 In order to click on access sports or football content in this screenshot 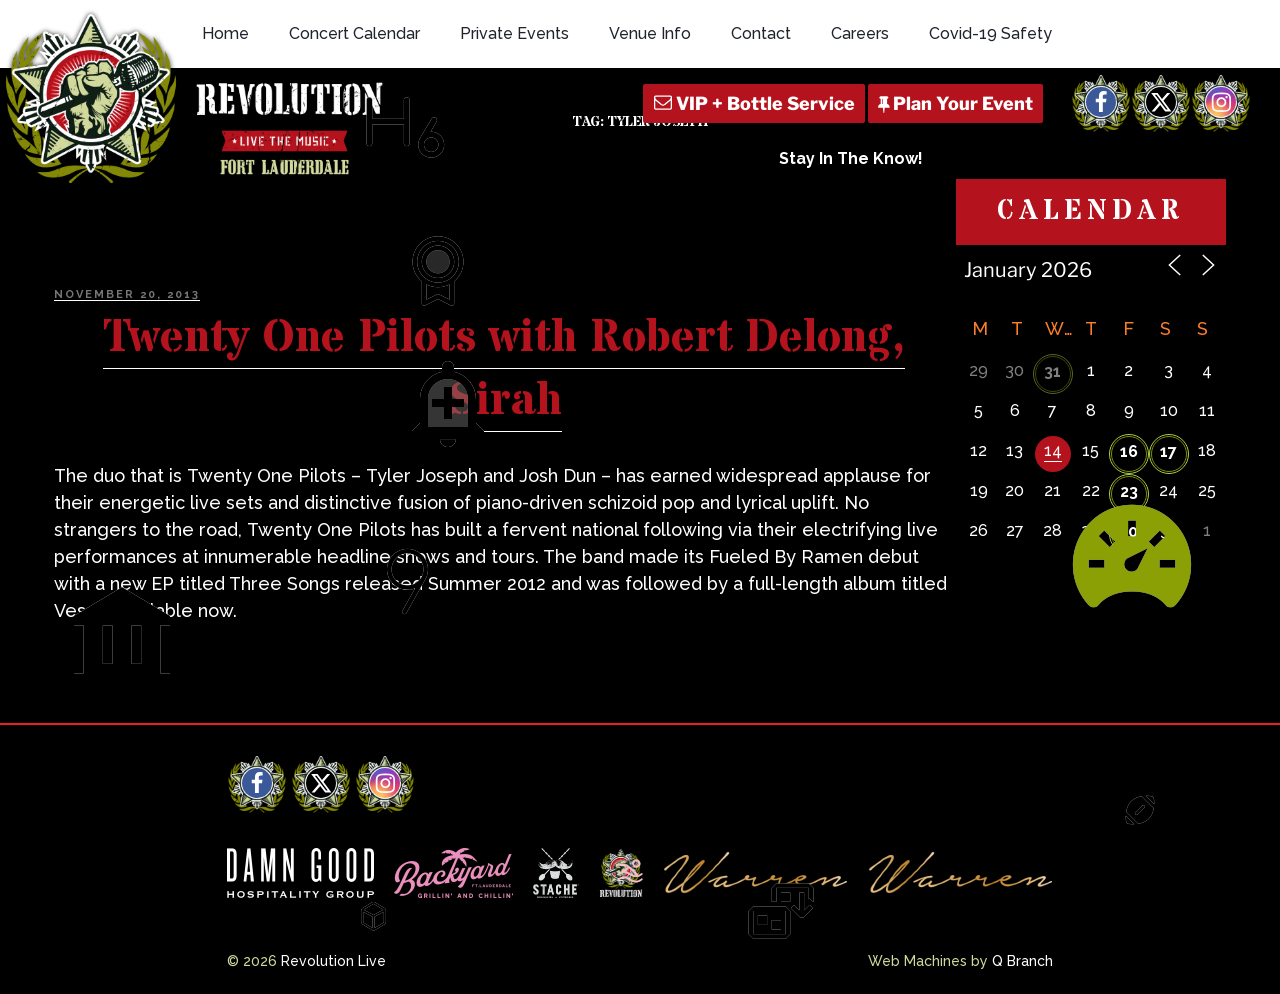, I will do `click(1140, 810)`.